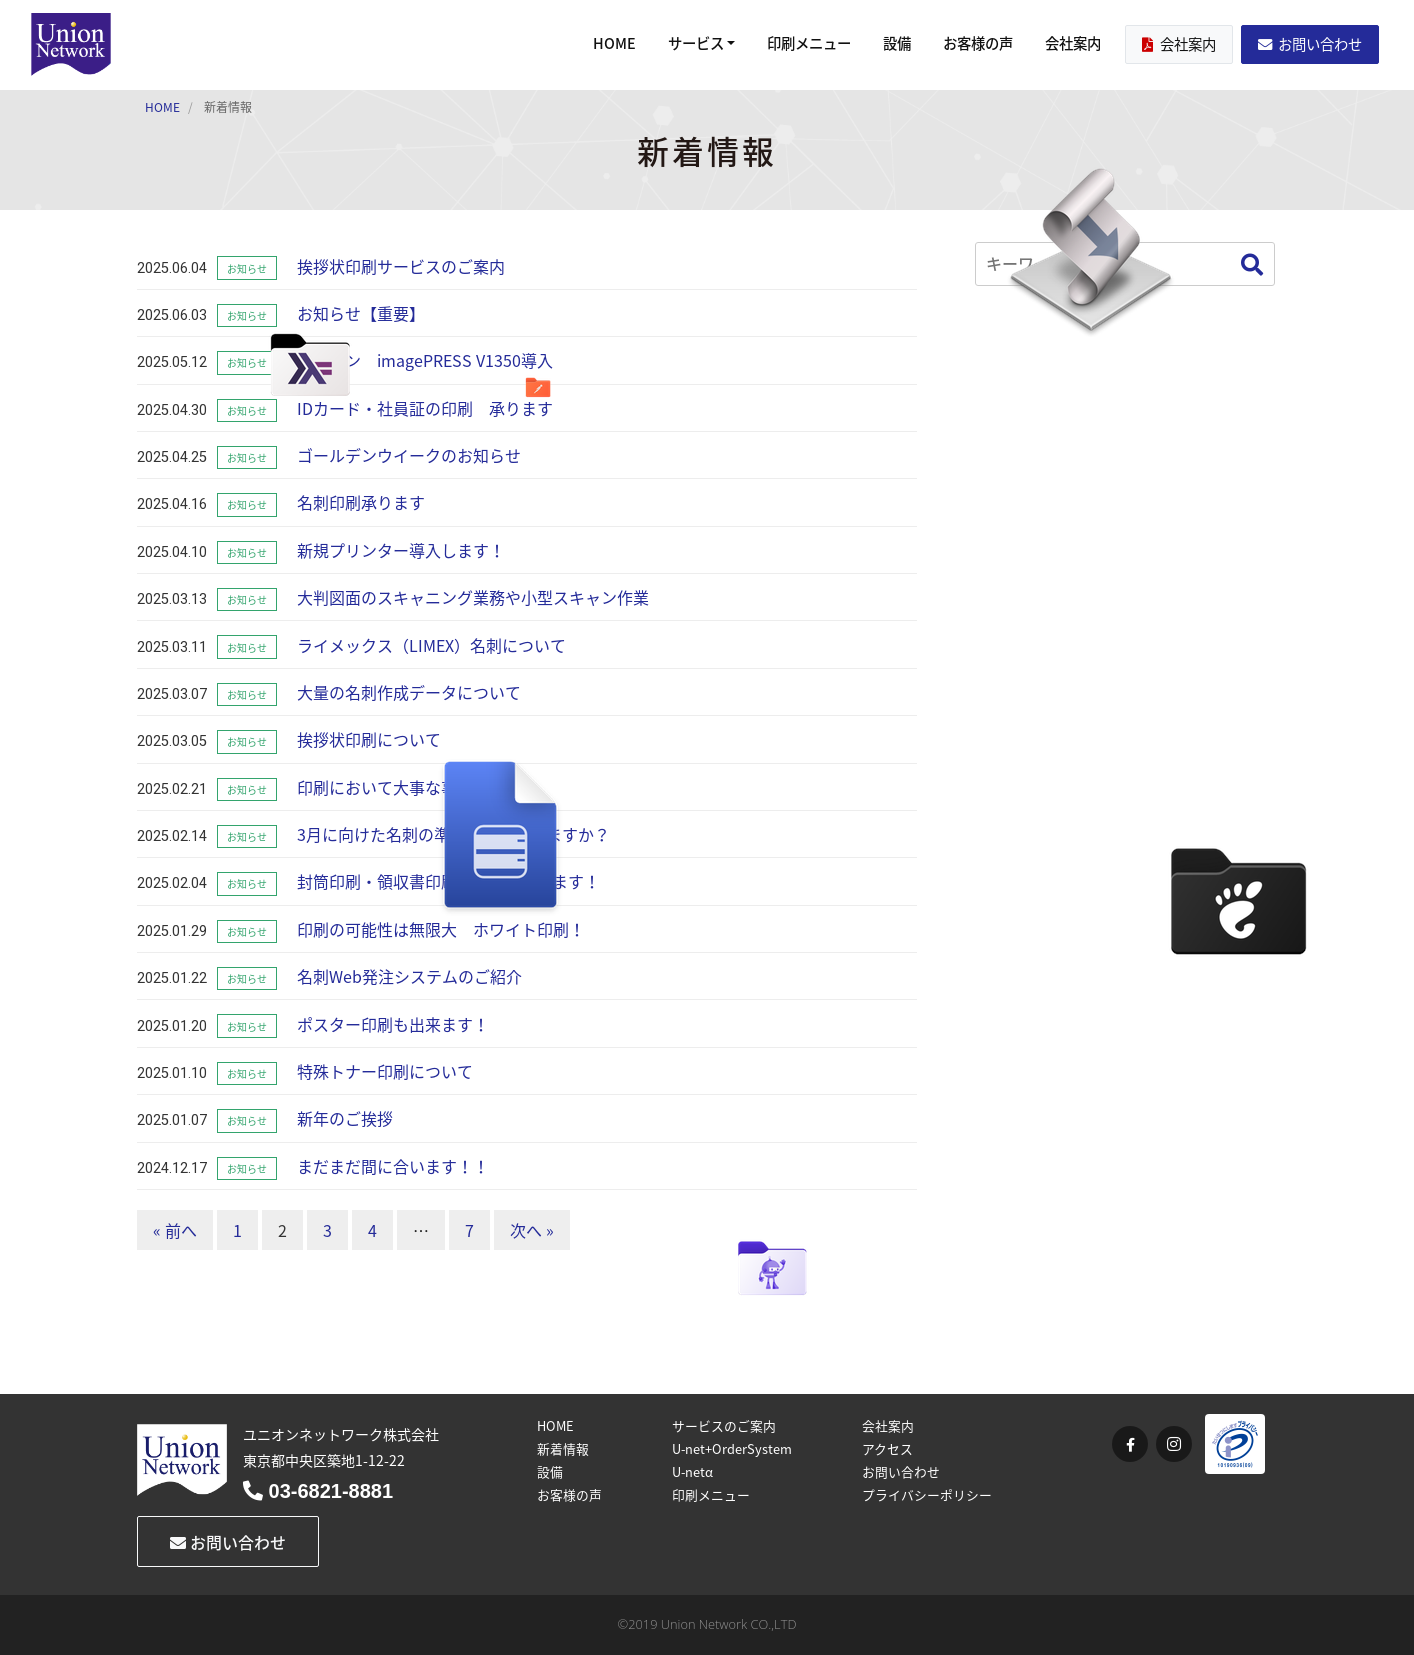 The width and height of the screenshot is (1414, 1655). What do you see at coordinates (538, 388) in the screenshot?
I see `folder containing Postman API development files` at bounding box center [538, 388].